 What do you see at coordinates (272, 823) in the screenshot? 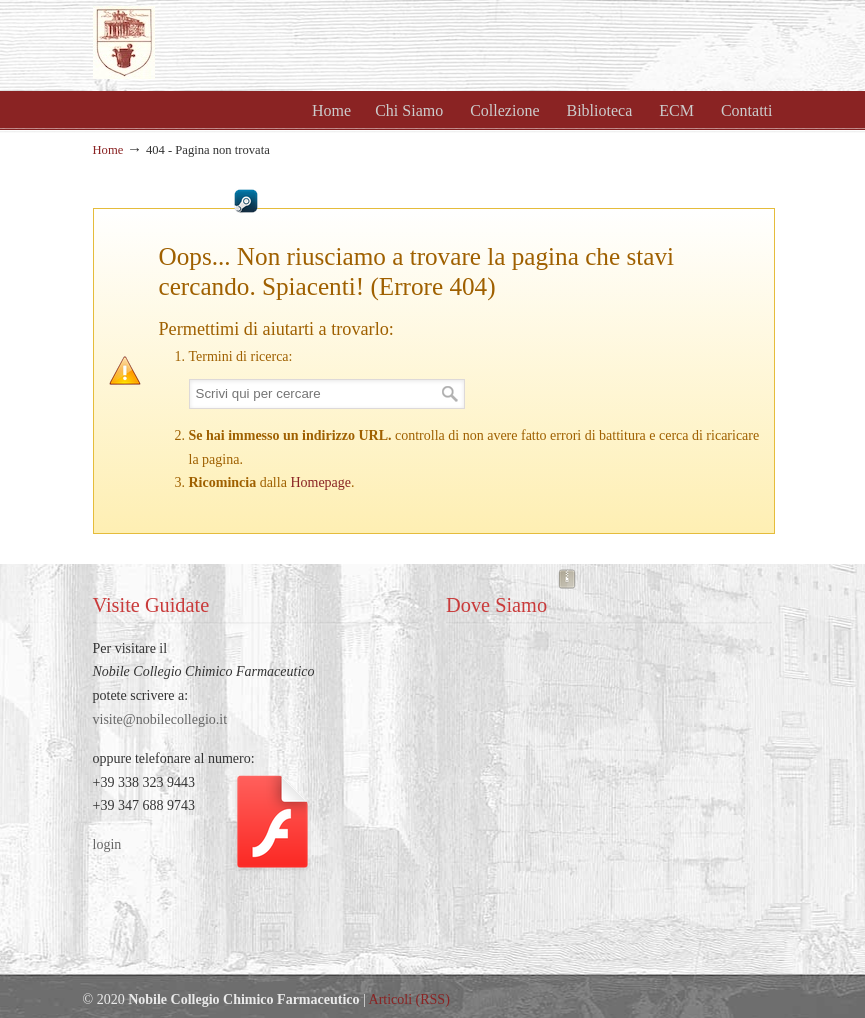
I see `flash video file type indicator` at bounding box center [272, 823].